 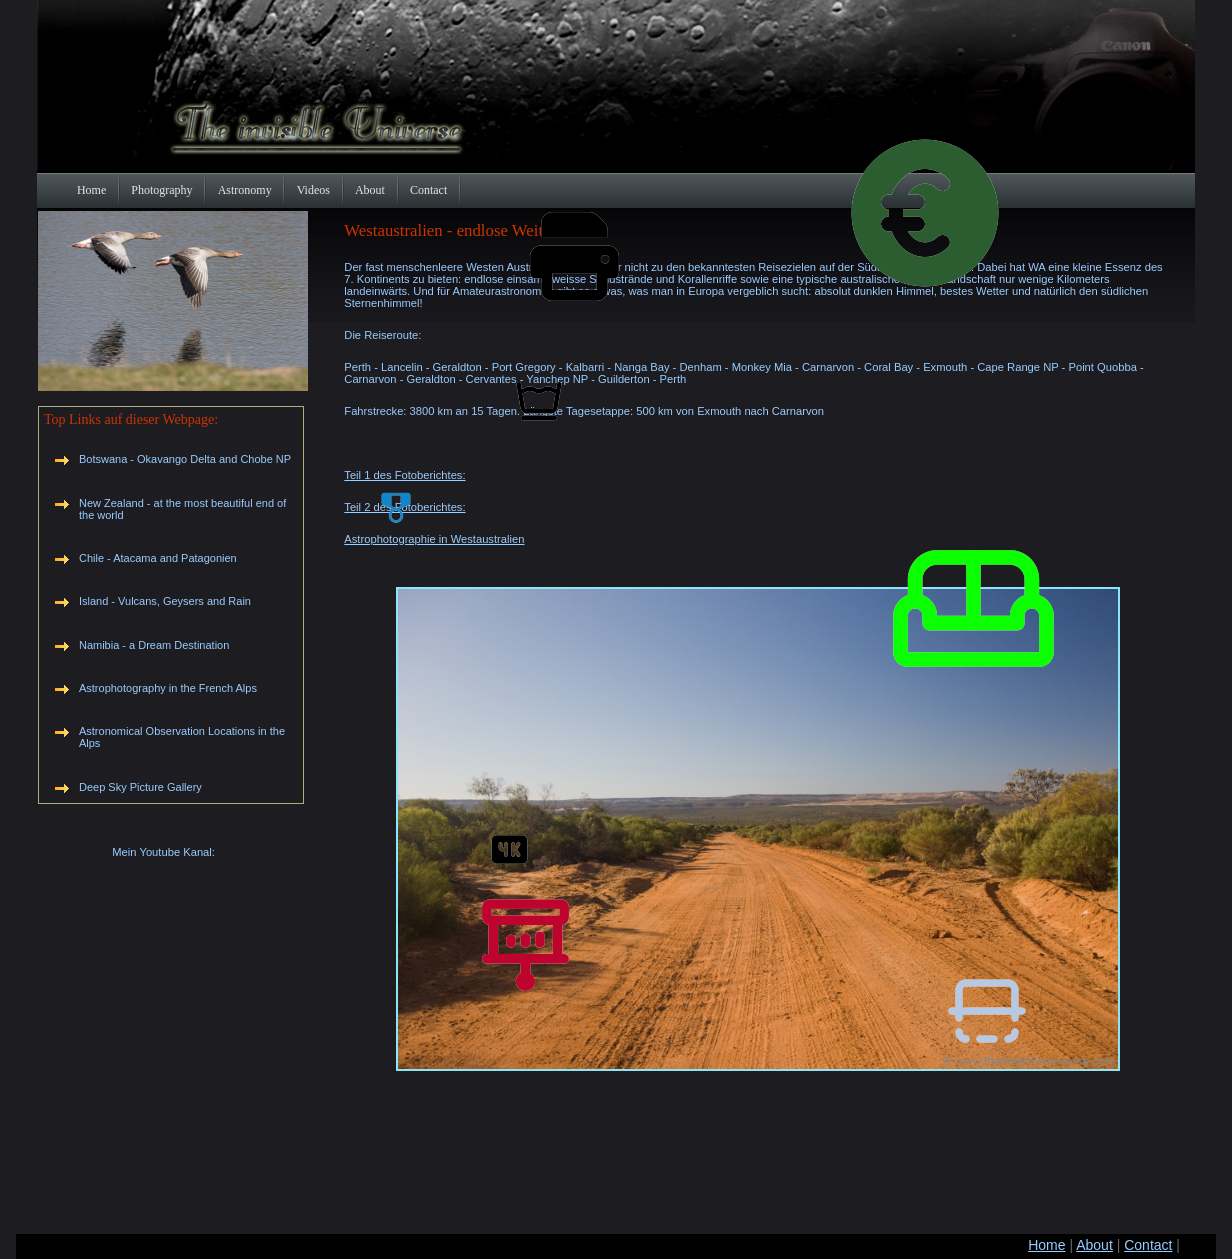 What do you see at coordinates (396, 506) in the screenshot?
I see `view achievements or awards` at bounding box center [396, 506].